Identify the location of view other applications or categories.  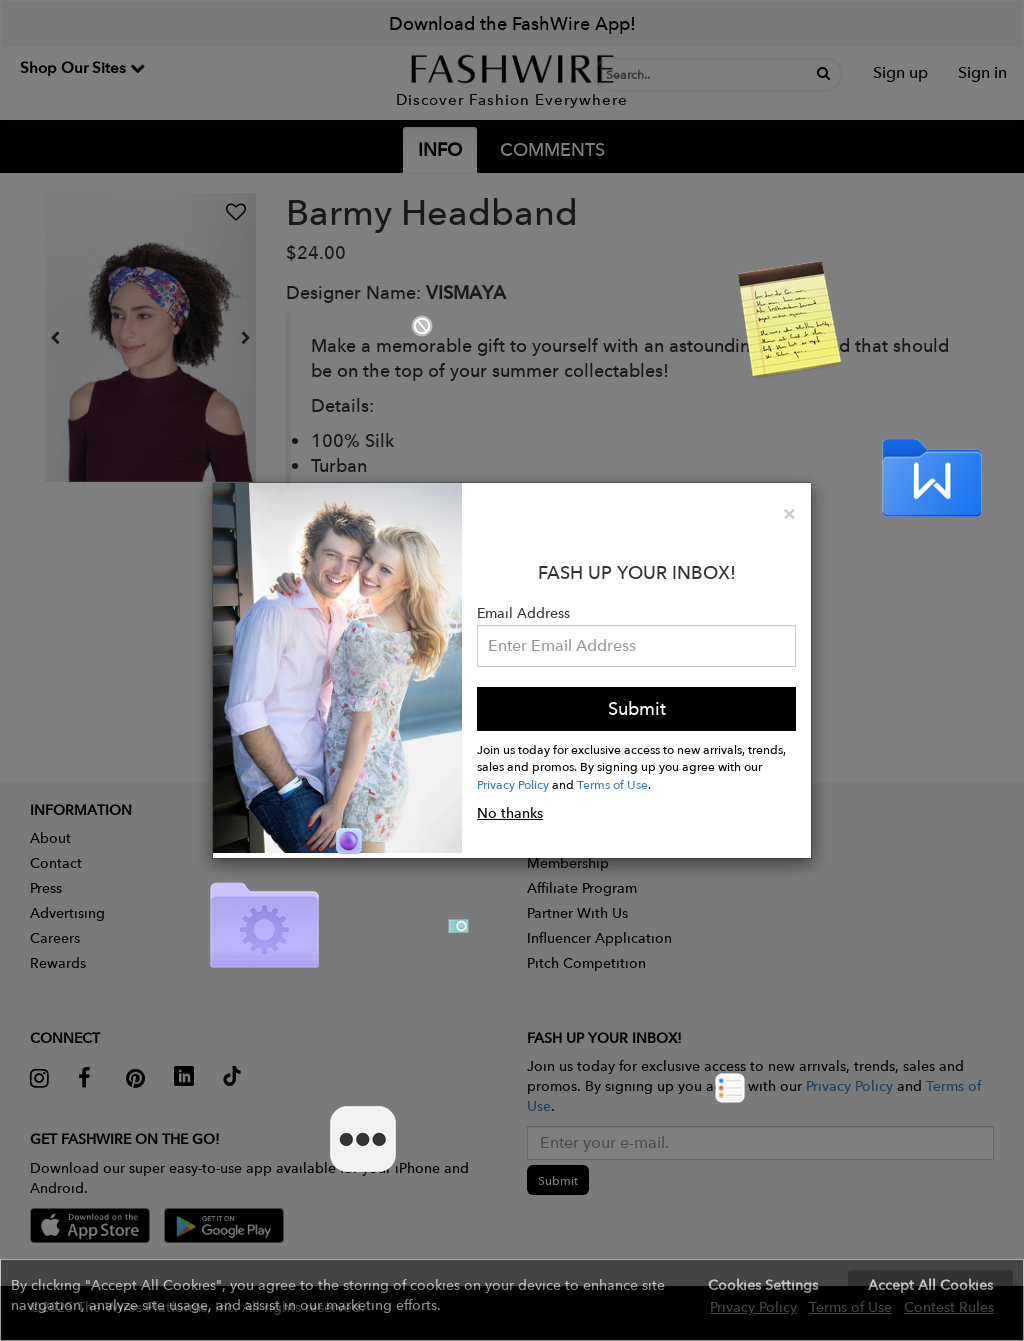
(363, 1139).